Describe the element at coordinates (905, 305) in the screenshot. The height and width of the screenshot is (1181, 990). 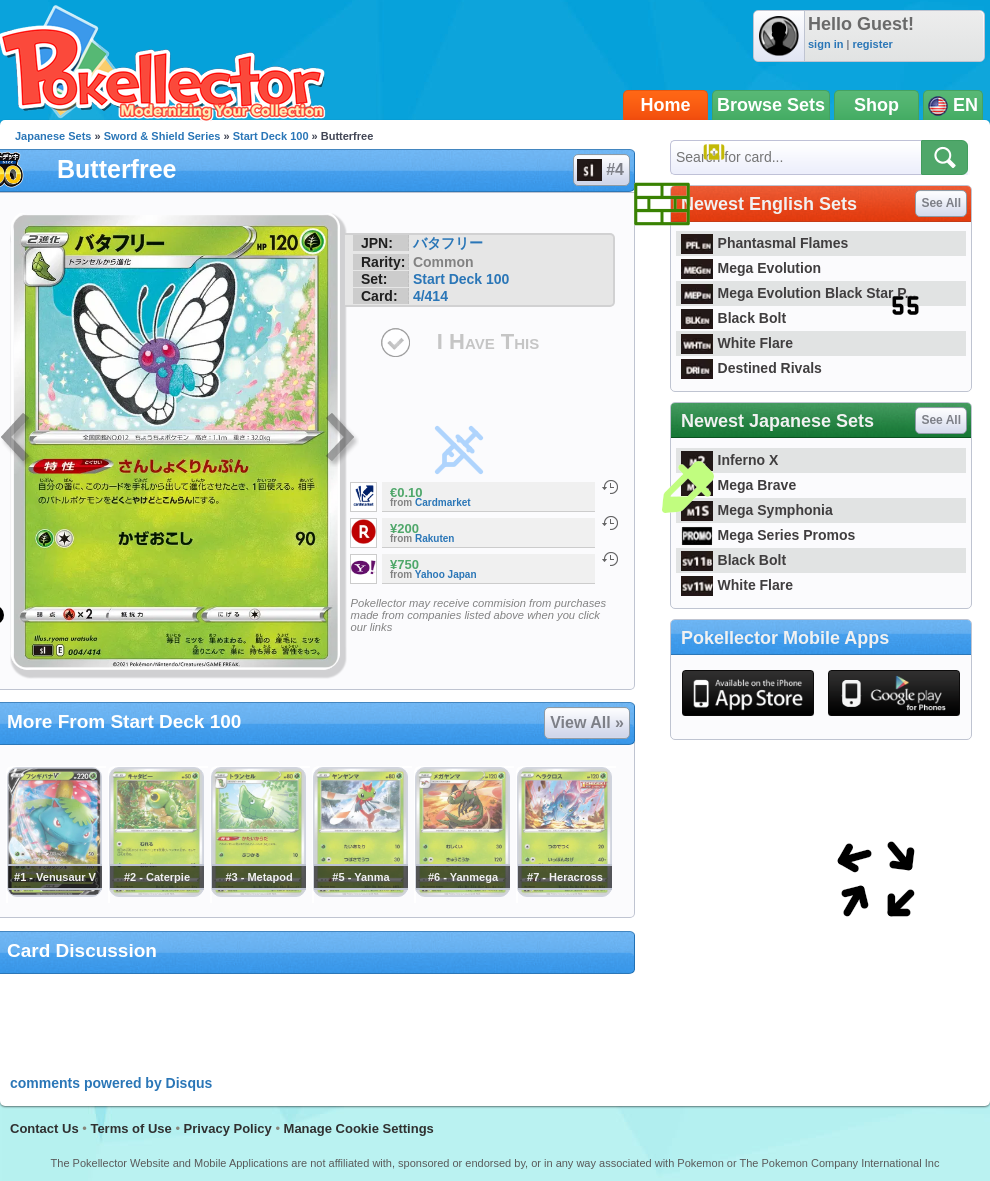
I see `indicates item number 55 in a list or sequence` at that location.